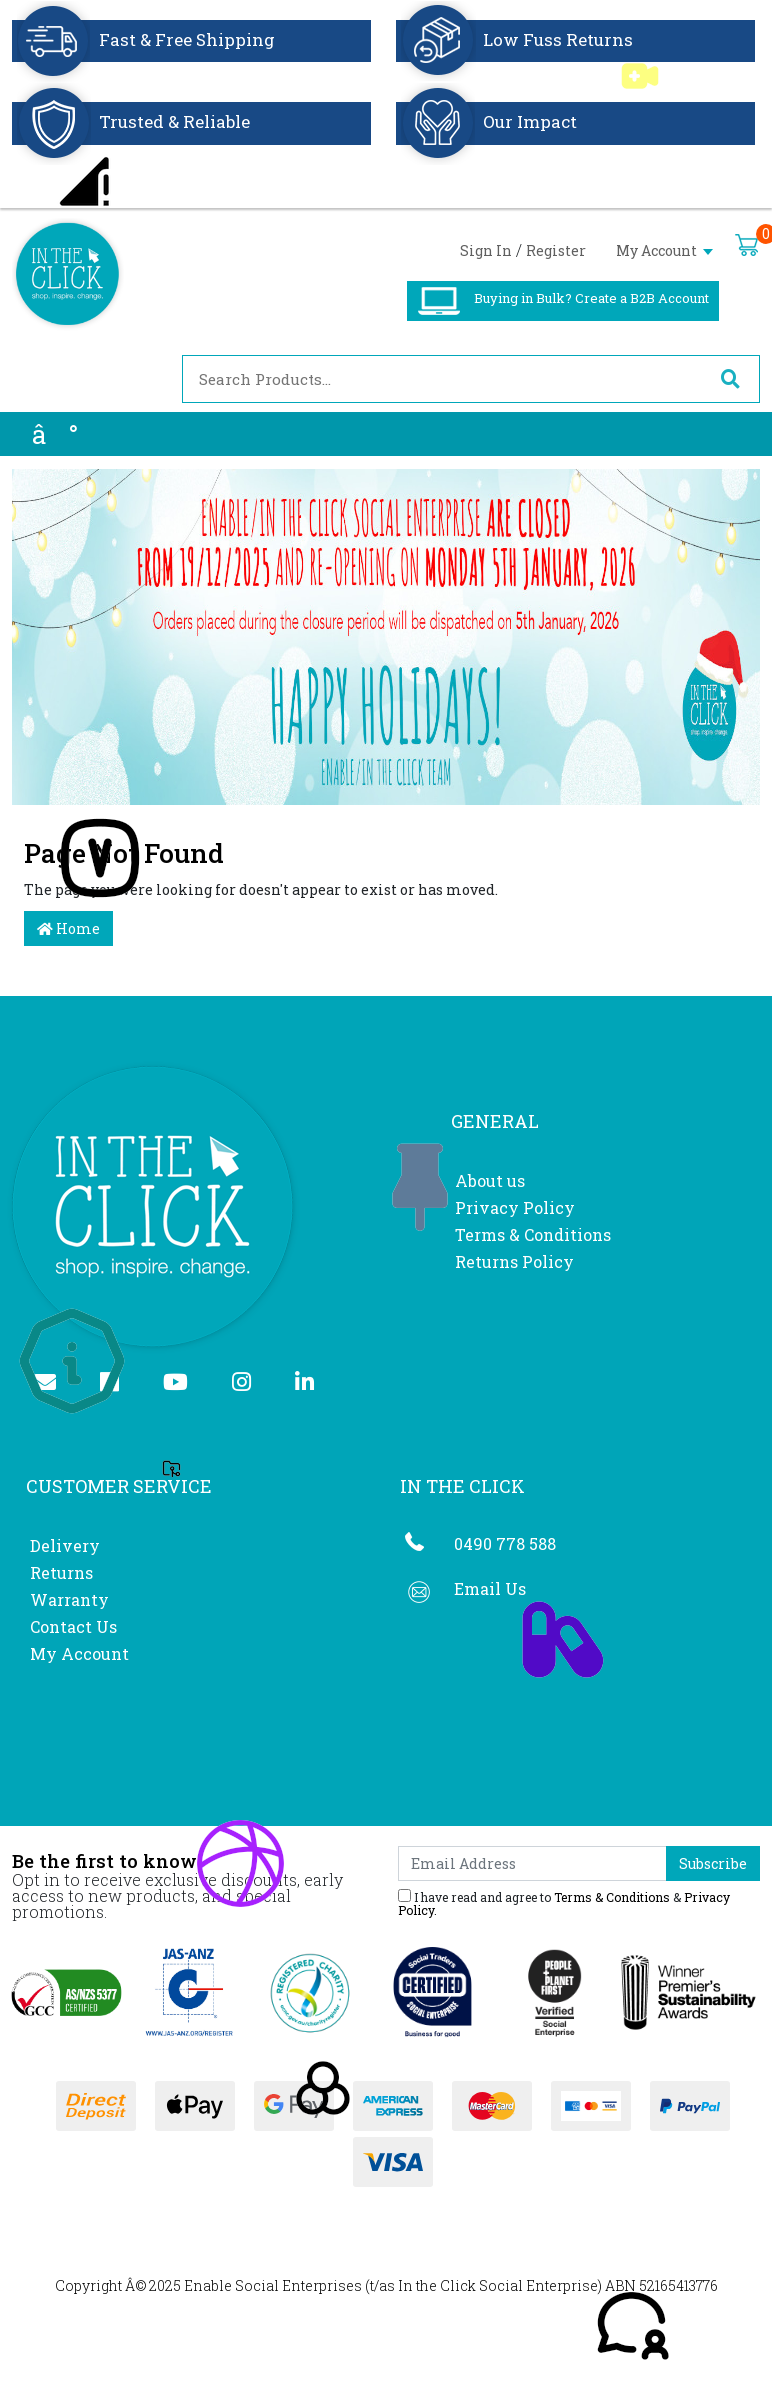  What do you see at coordinates (72, 1361) in the screenshot?
I see `view more information or details` at bounding box center [72, 1361].